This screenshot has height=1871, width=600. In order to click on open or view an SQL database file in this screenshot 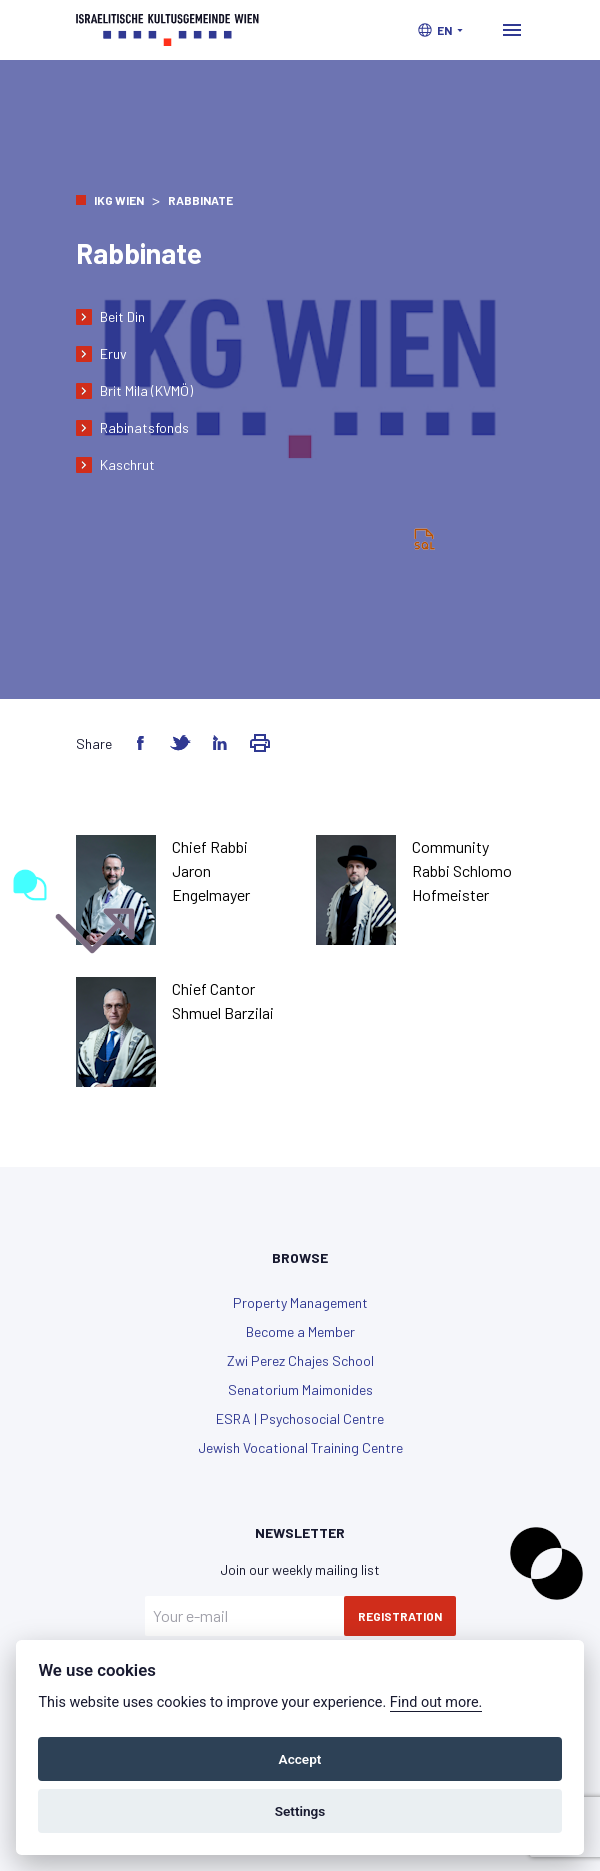, I will do `click(424, 540)`.